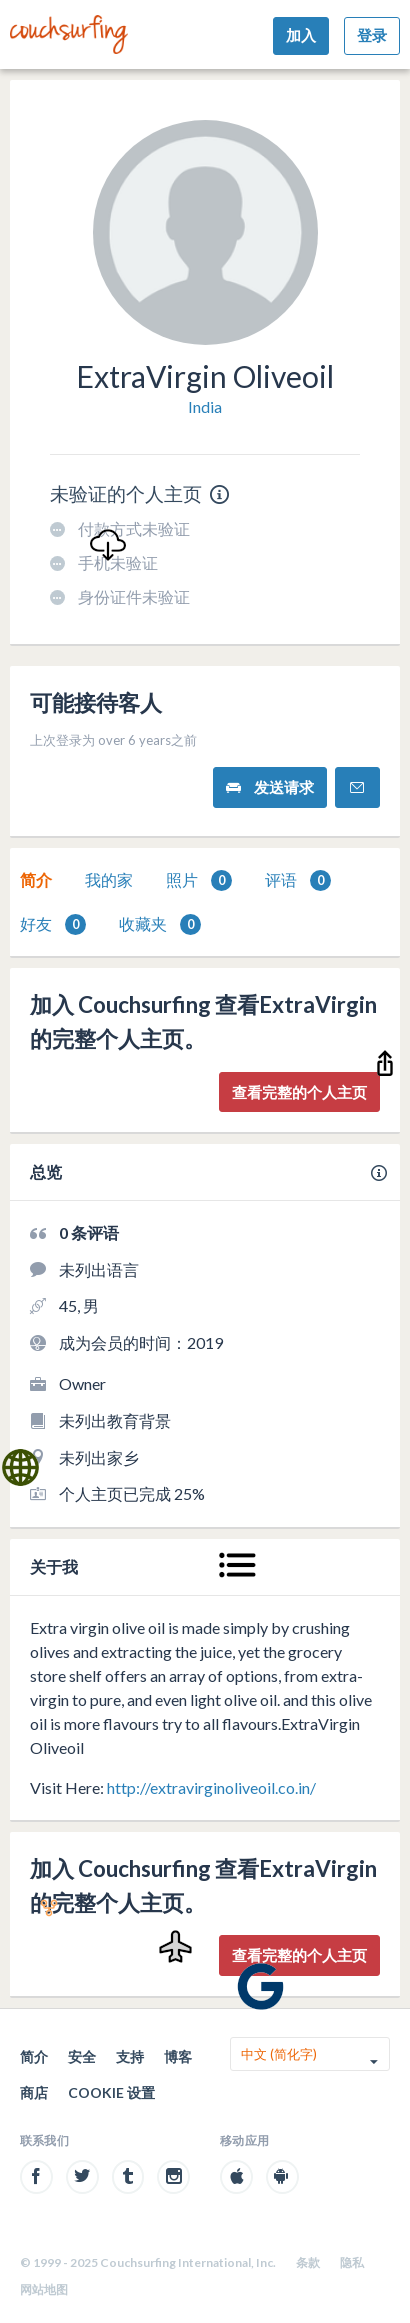 The height and width of the screenshot is (2323, 410). Describe the element at coordinates (49, 1908) in the screenshot. I see `fork a repository` at that location.